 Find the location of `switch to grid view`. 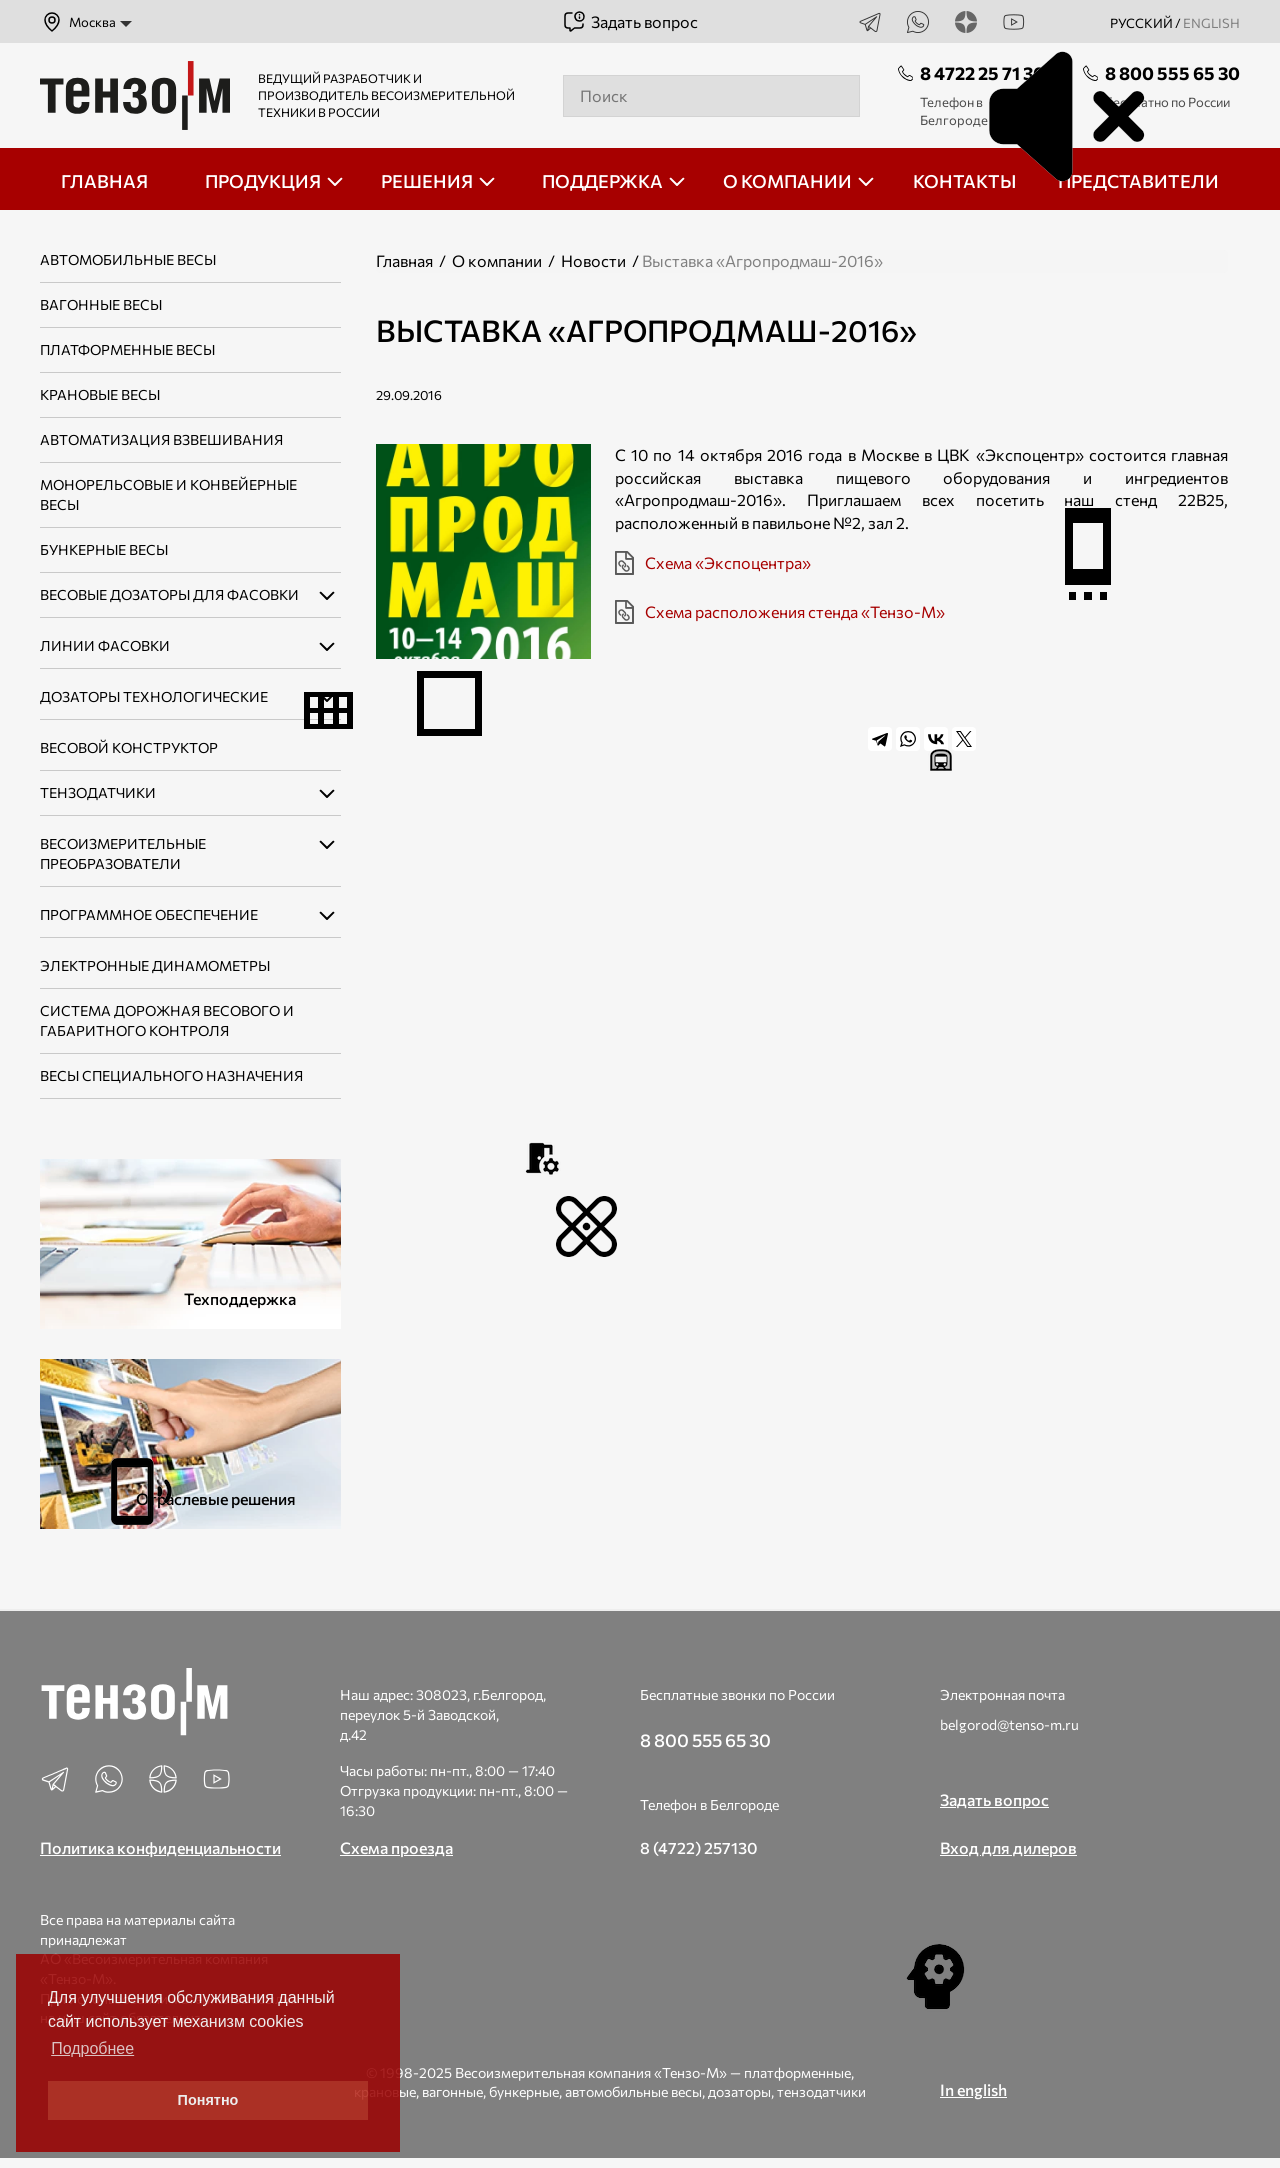

switch to grid view is located at coordinates (327, 712).